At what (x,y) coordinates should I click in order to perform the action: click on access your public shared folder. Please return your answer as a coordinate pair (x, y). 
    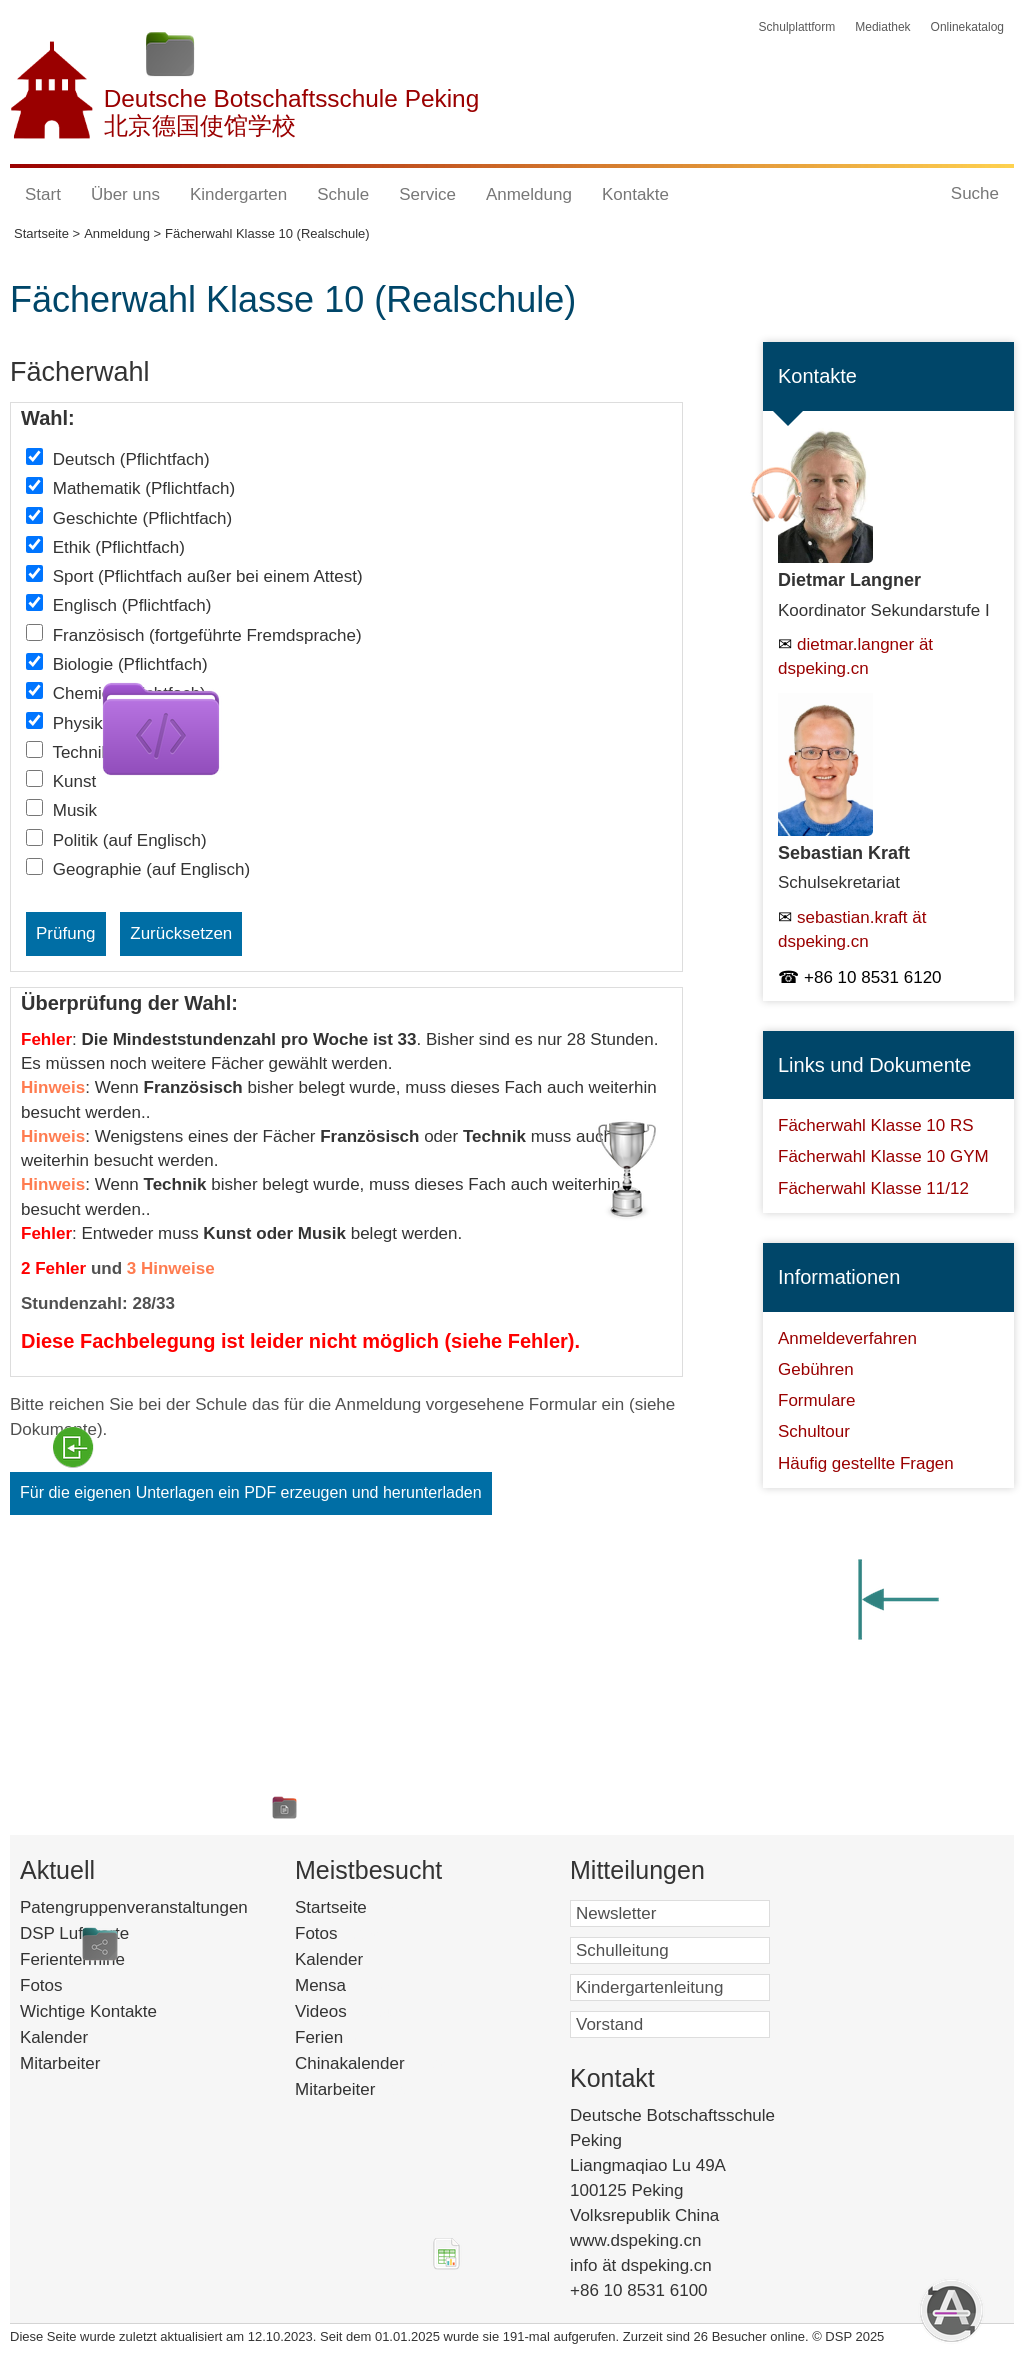
    Looking at the image, I should click on (100, 1944).